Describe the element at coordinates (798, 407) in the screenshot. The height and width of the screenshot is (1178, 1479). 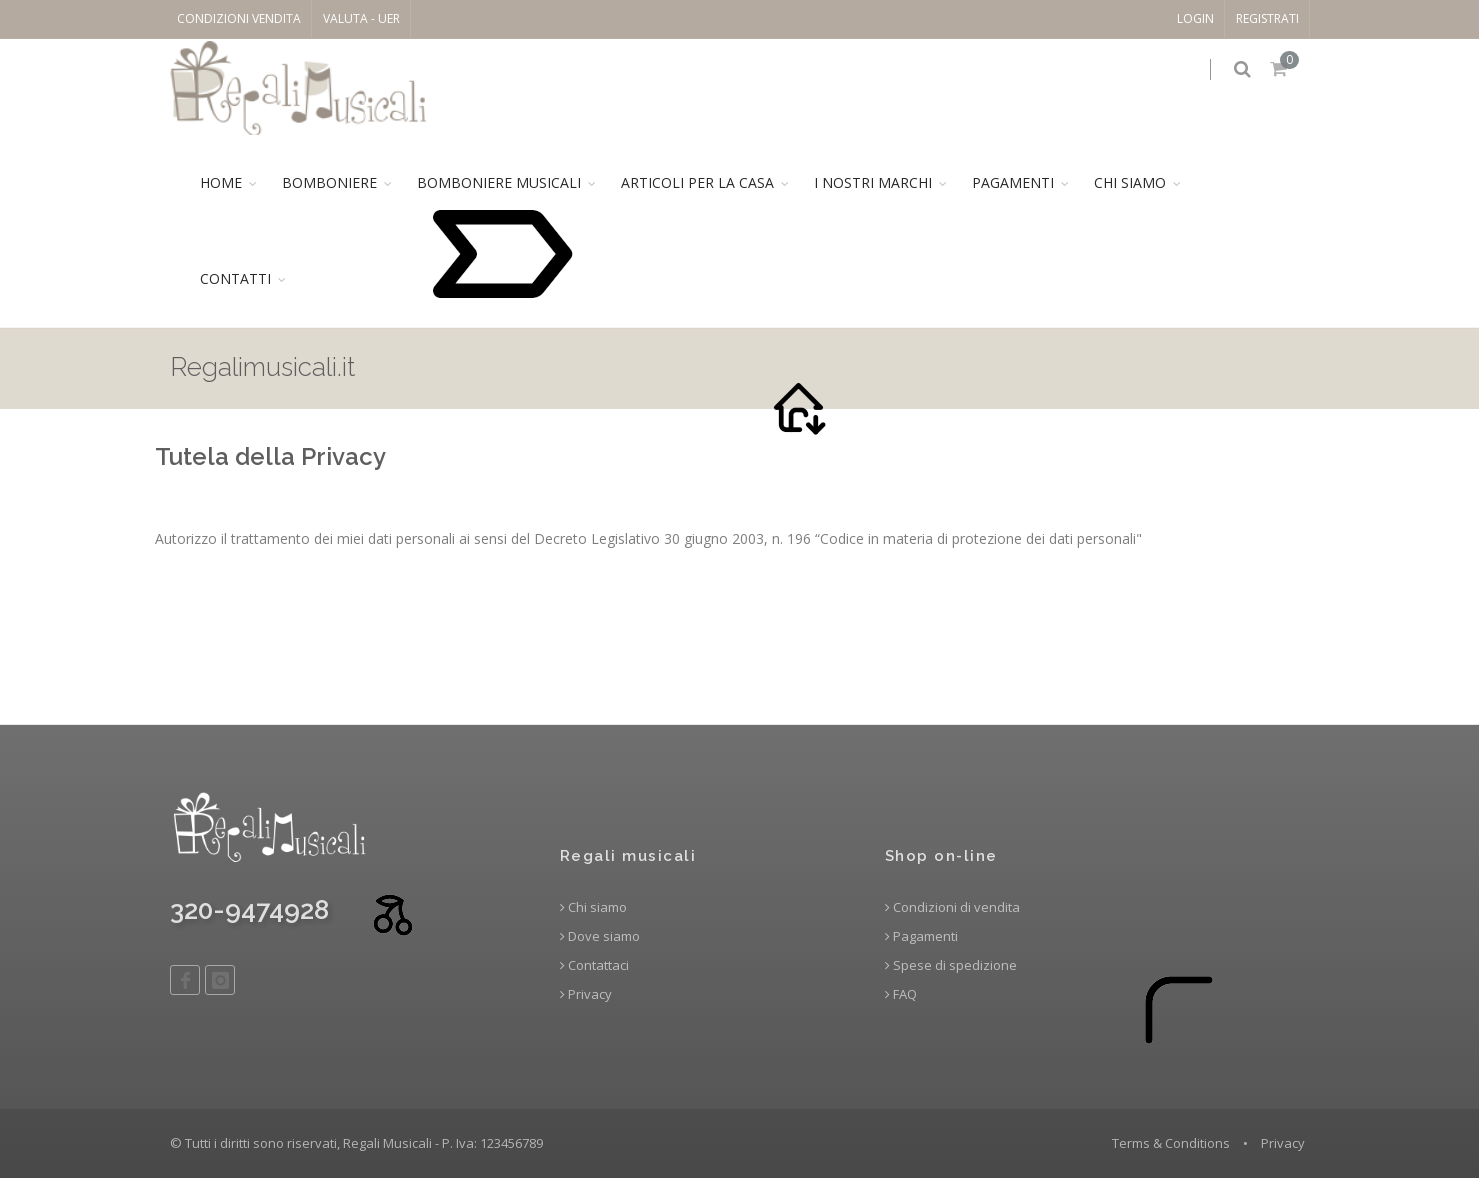
I see `download home data or settings` at that location.